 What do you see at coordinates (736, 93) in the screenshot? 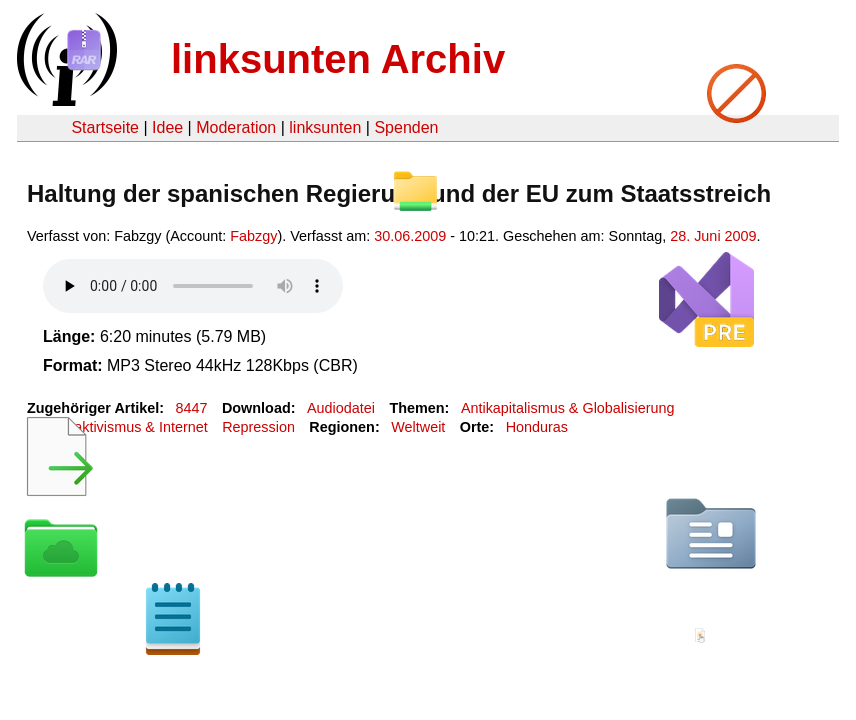
I see `indicates denied or blocked access` at bounding box center [736, 93].